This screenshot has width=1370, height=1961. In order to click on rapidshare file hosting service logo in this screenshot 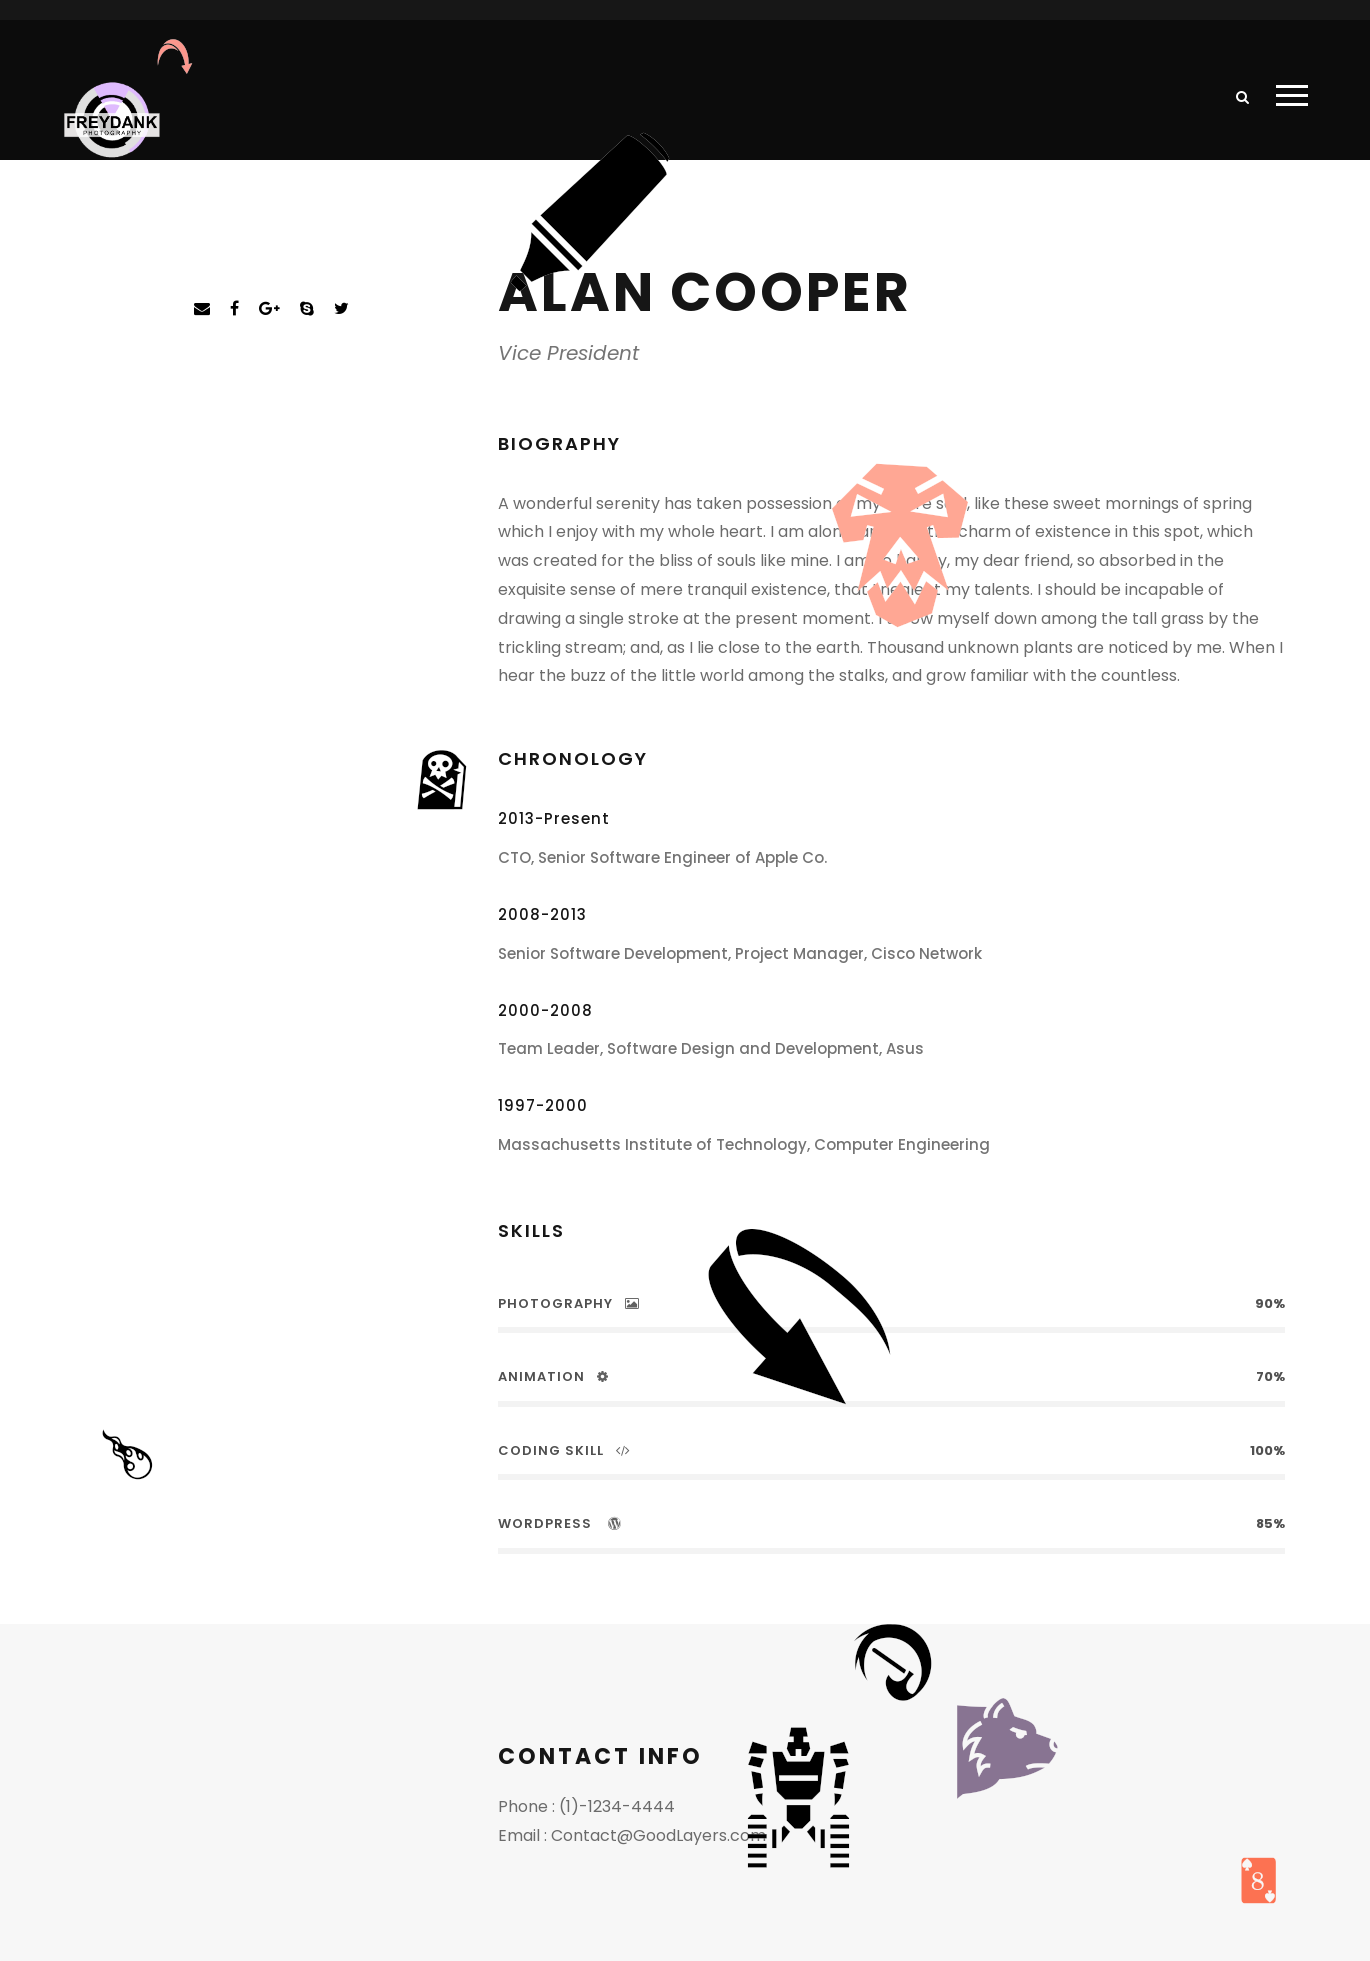, I will do `click(798, 1318)`.